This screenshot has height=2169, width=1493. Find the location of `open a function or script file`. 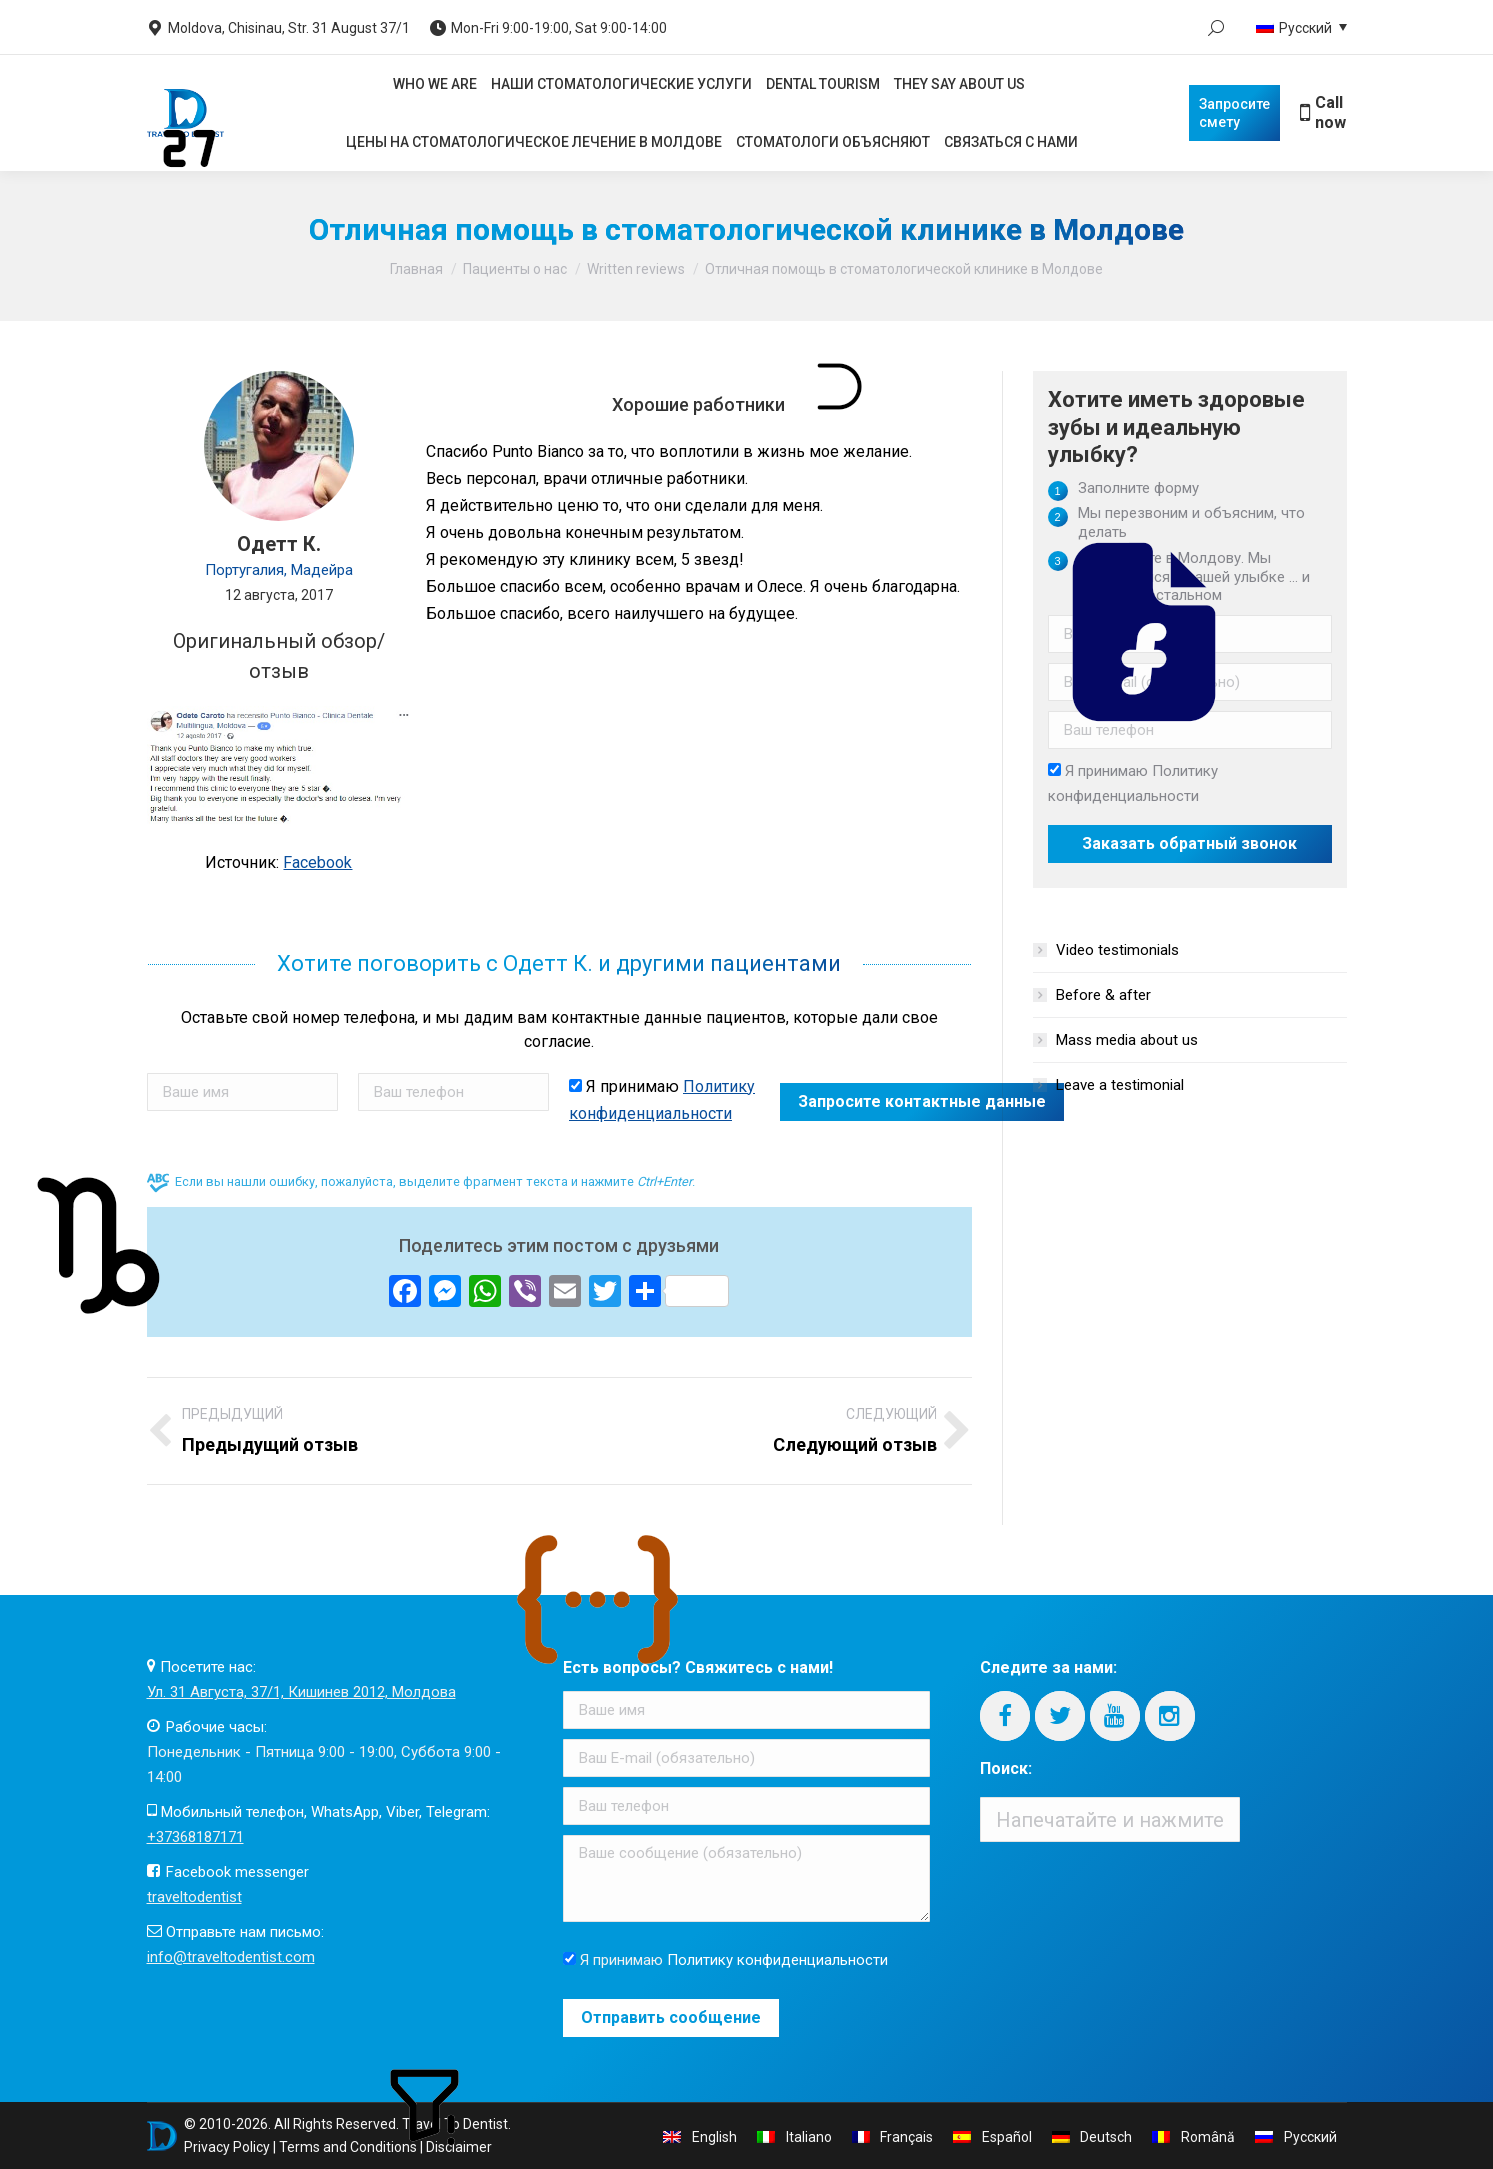

open a function or script file is located at coordinates (1144, 632).